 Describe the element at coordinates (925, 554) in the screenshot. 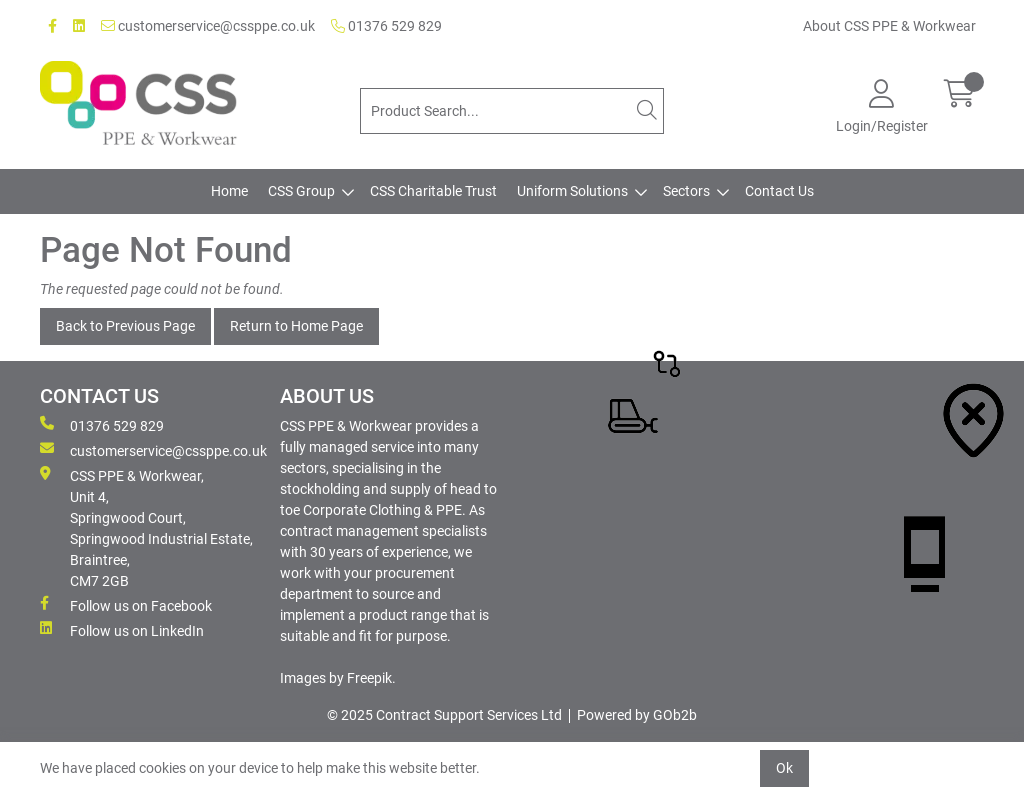

I see `dock your device to a charging station` at that location.